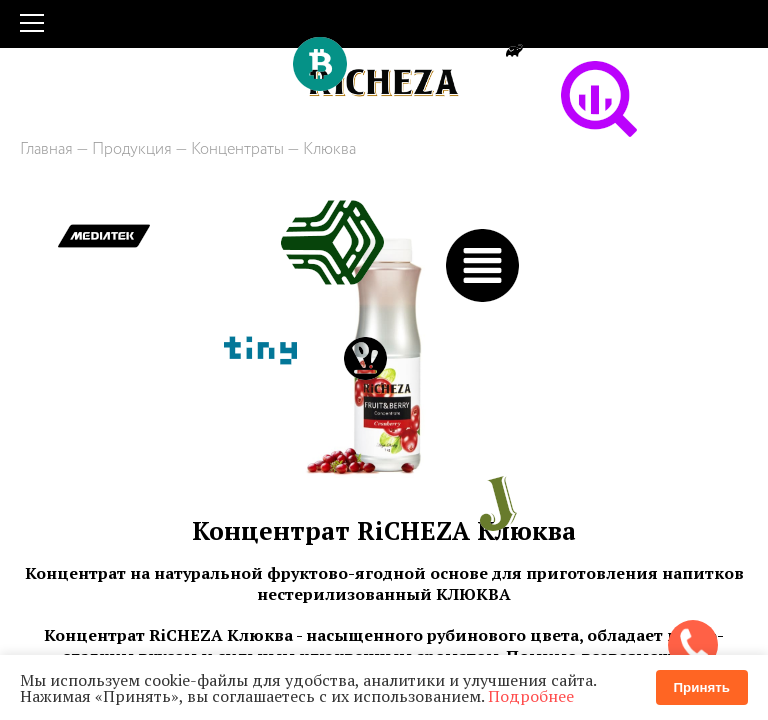 The image size is (768, 720). Describe the element at coordinates (482, 265) in the screenshot. I see `MAAS (Metal as a Service) logo` at that location.